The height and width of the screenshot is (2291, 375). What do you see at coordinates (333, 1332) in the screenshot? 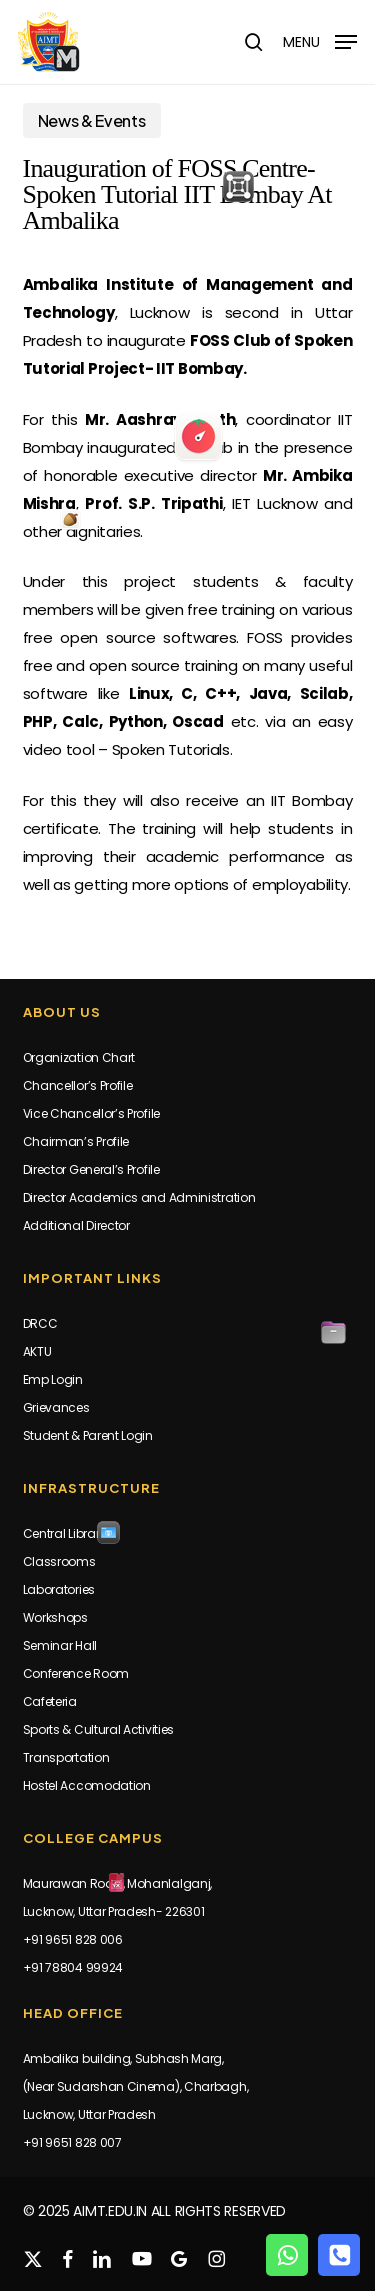
I see `open the file manager application` at bounding box center [333, 1332].